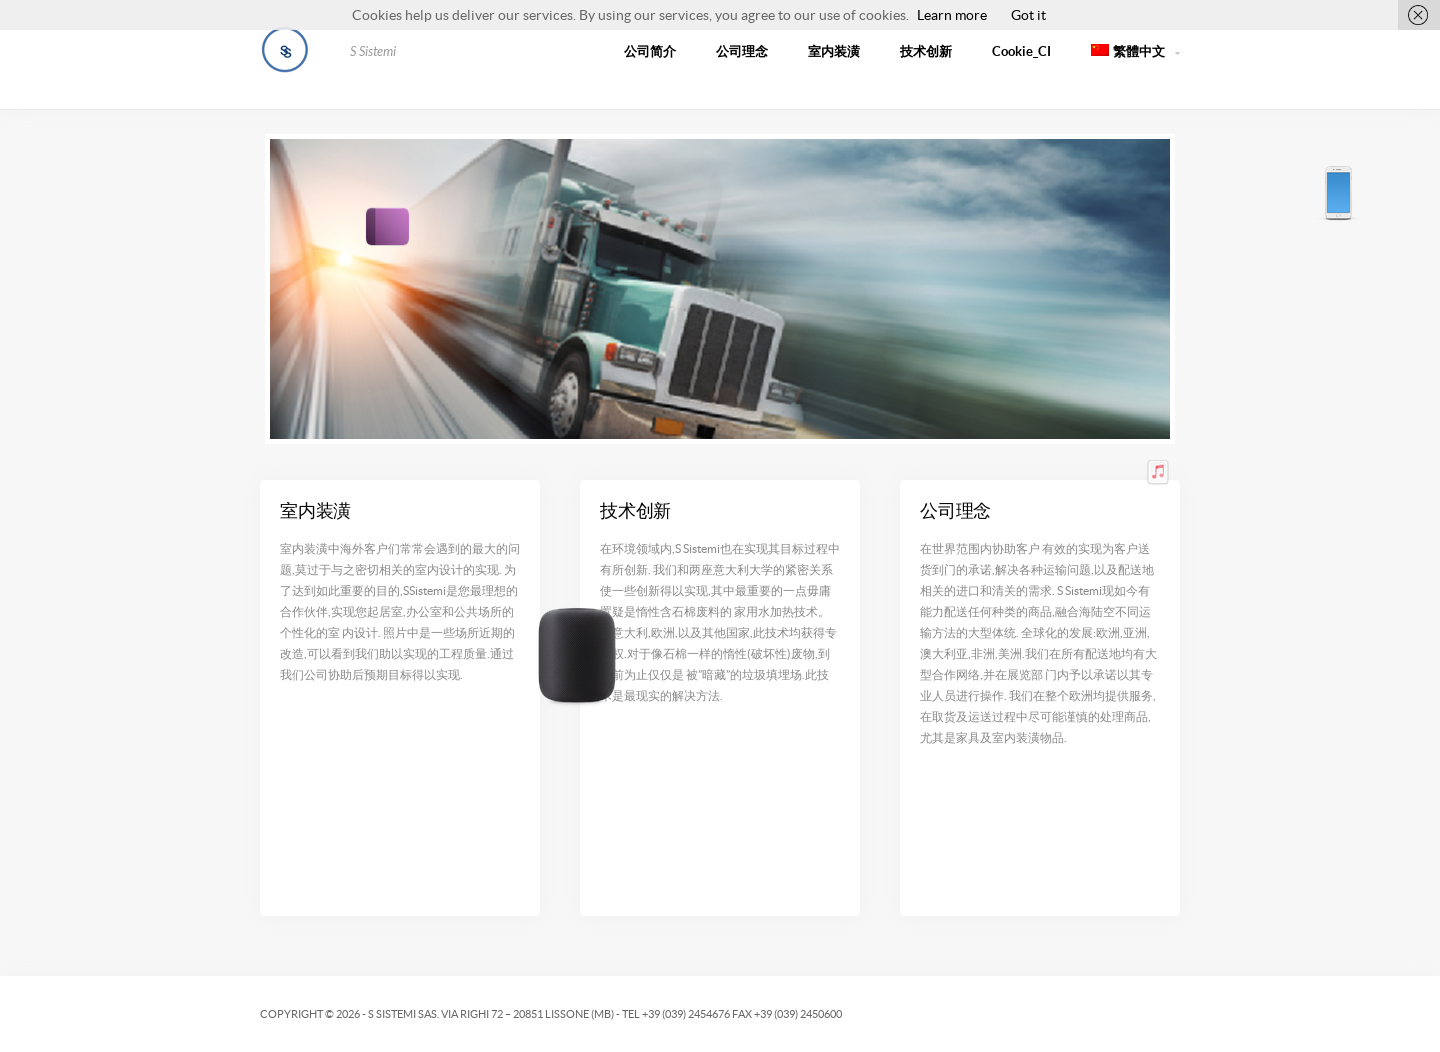  What do you see at coordinates (1338, 193) in the screenshot?
I see `indicates a connected iPhone device` at bounding box center [1338, 193].